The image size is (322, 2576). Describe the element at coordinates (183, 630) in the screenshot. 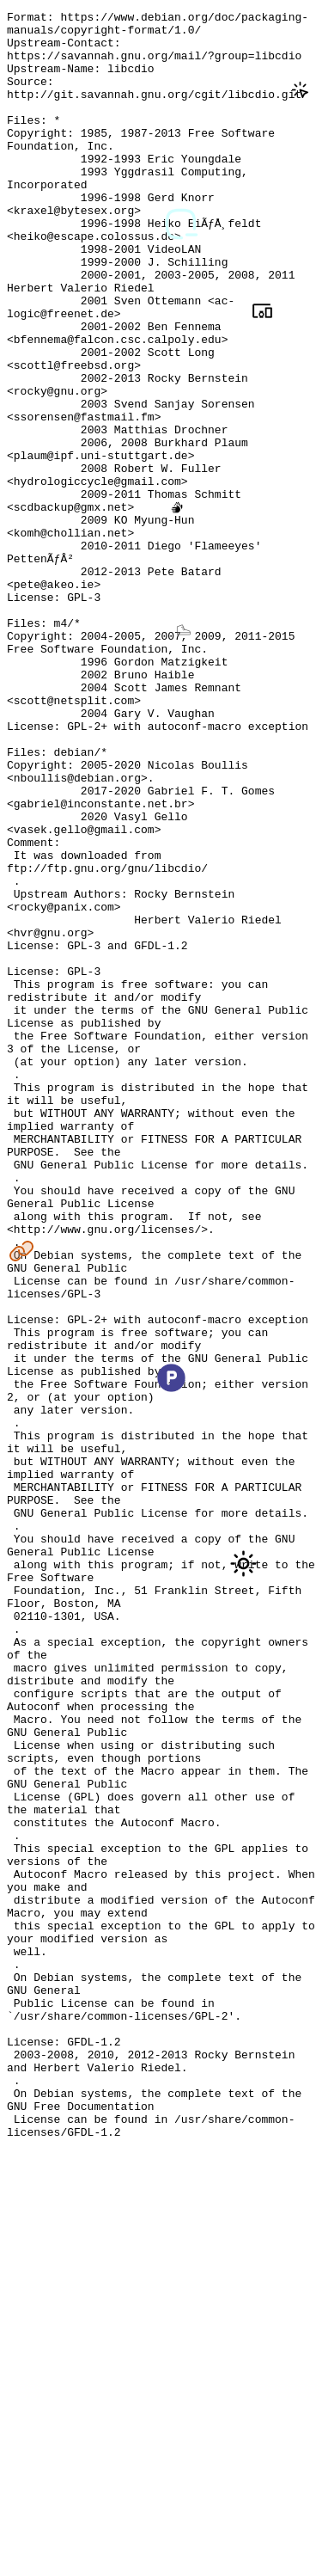

I see `browse footwear or shoe products` at that location.